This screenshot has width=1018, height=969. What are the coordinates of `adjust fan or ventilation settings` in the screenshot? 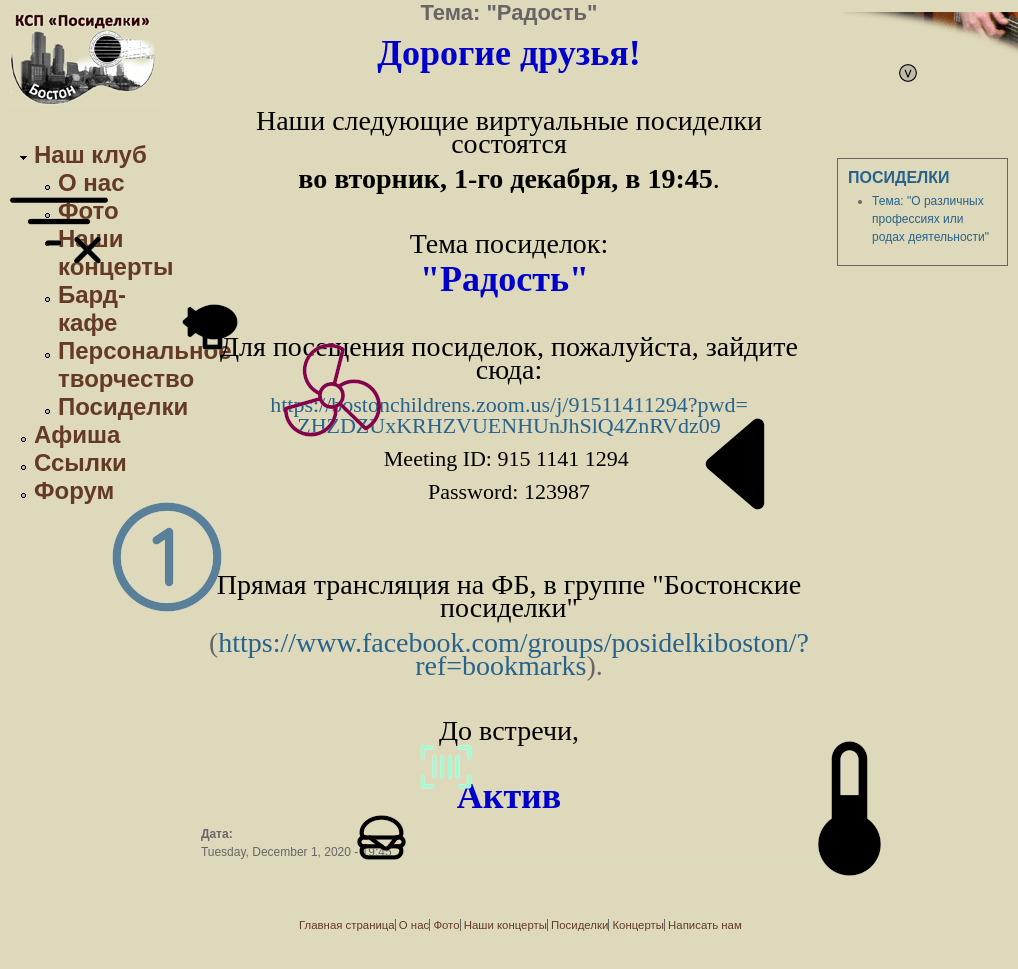 It's located at (331, 395).